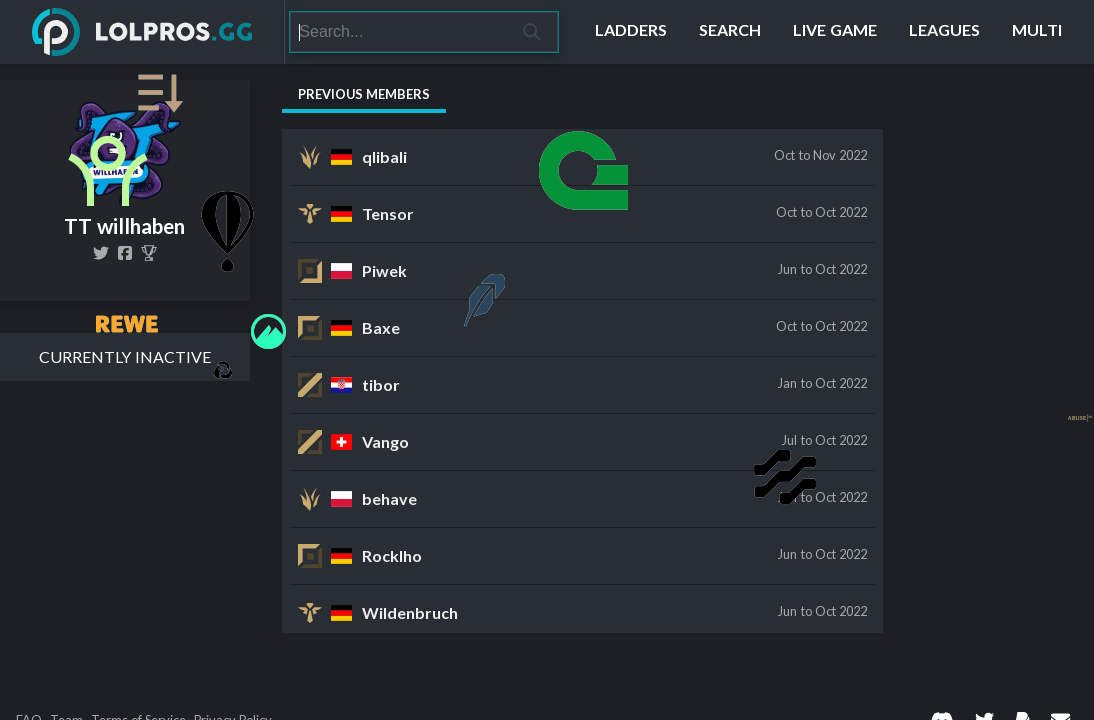  What do you see at coordinates (1080, 418) in the screenshot?
I see `visit abuse.ch website` at bounding box center [1080, 418].